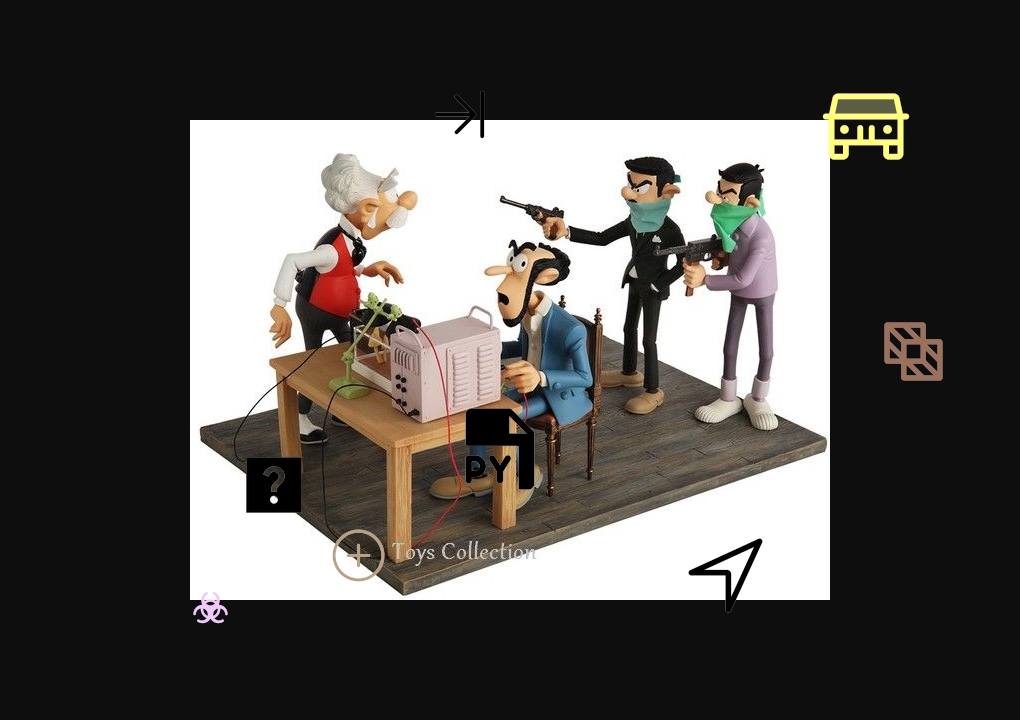 The image size is (1020, 720). What do you see at coordinates (913, 351) in the screenshot?
I see `exclude overlapping areas from selection` at bounding box center [913, 351].